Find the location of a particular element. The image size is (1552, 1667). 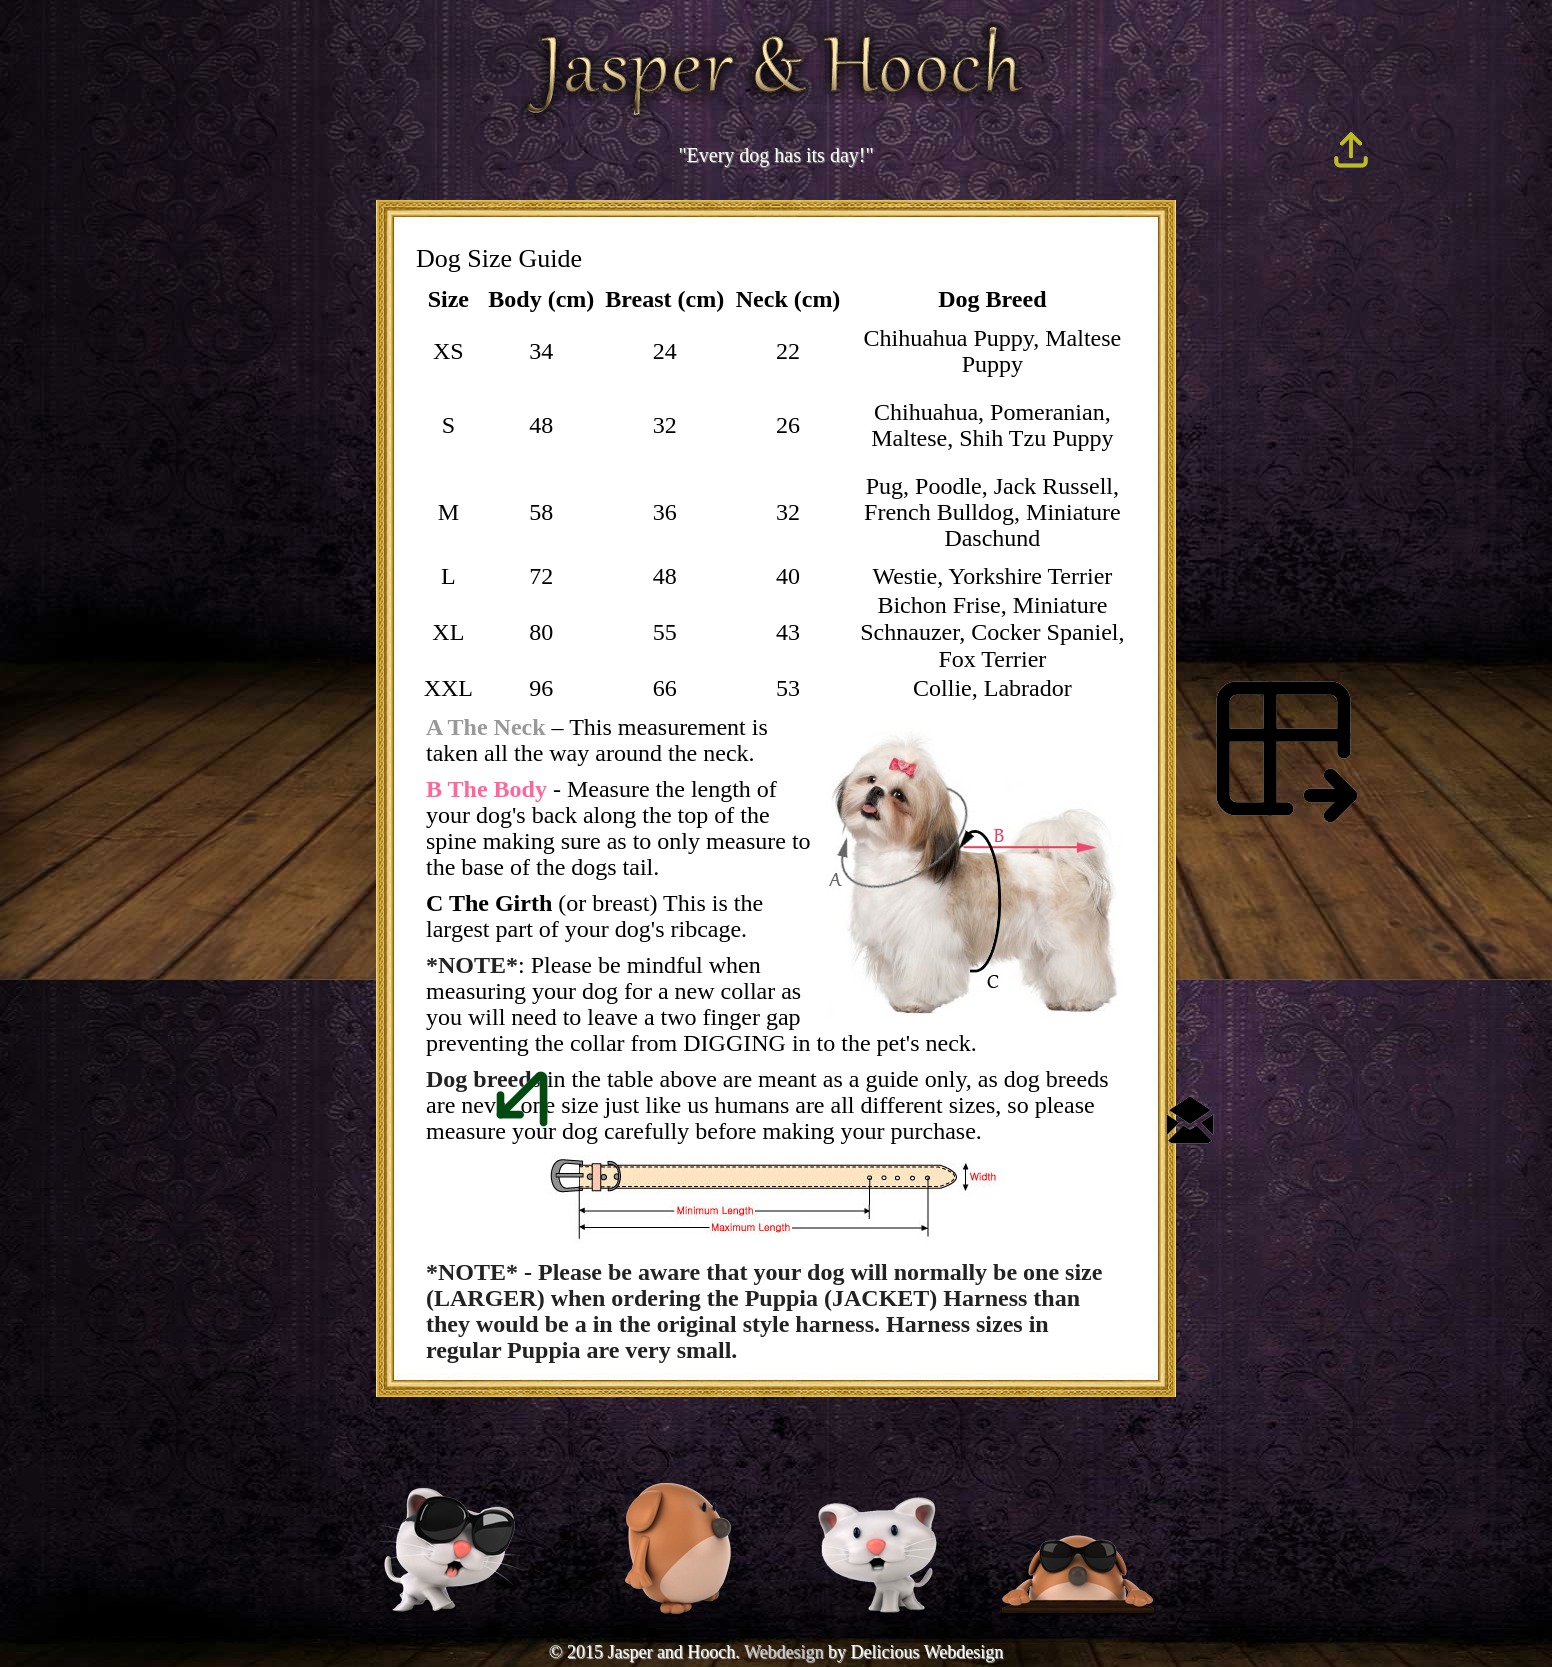

make a sharp left turn in navigation is located at coordinates (524, 1099).